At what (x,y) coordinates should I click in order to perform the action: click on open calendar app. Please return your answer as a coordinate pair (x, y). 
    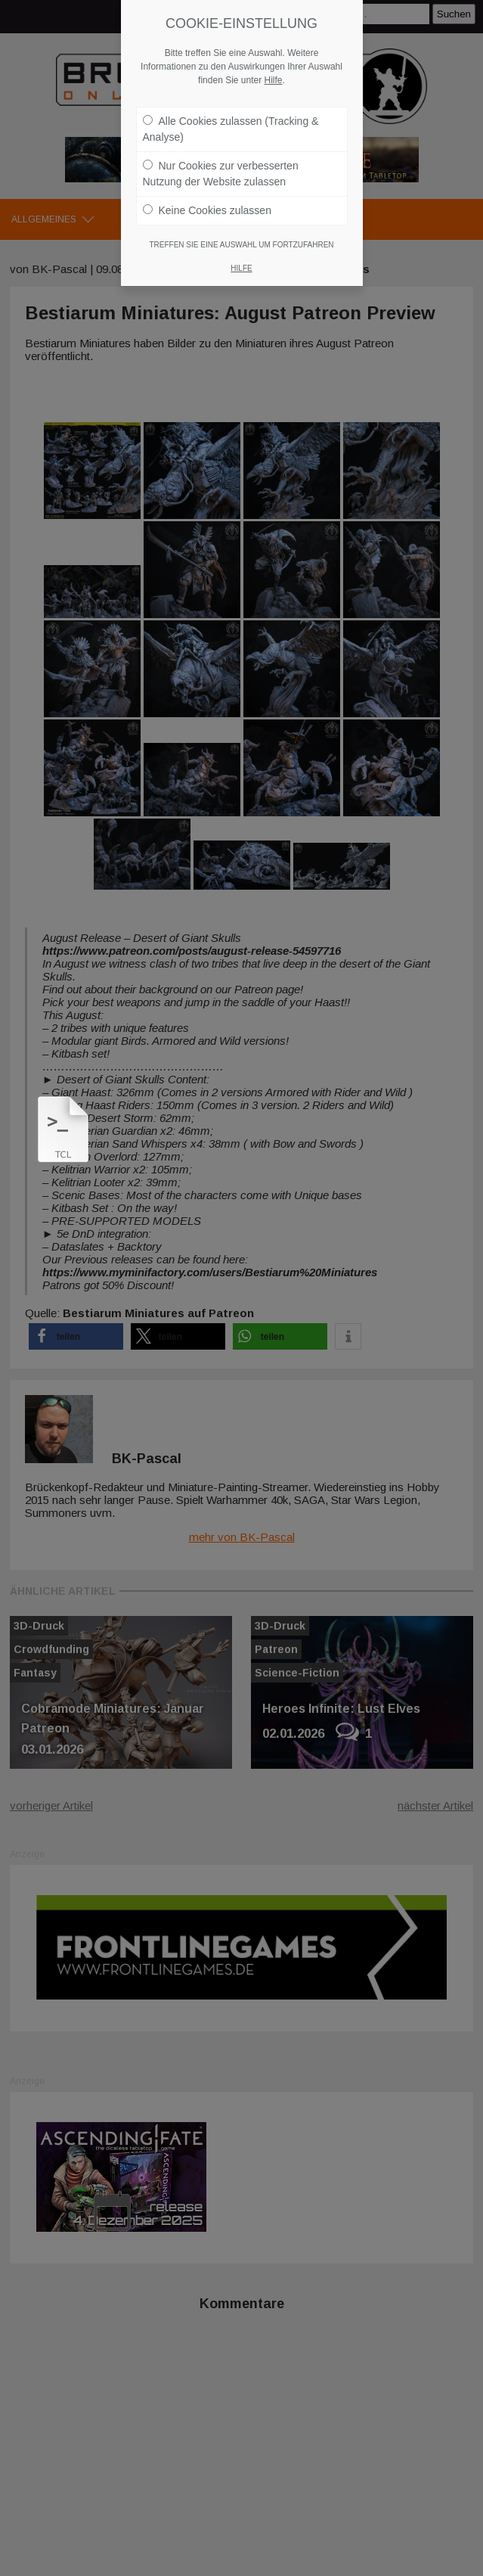
    Looking at the image, I should click on (112, 2212).